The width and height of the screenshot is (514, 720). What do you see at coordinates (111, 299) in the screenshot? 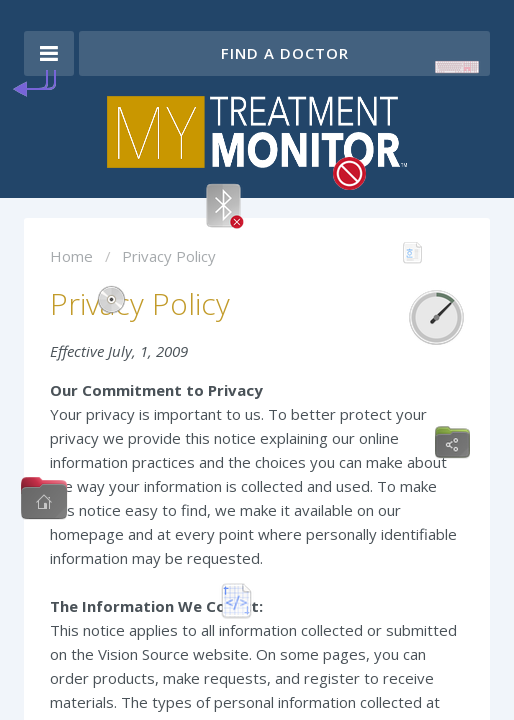
I see `indicates a CD/DVD drive or optical media device` at bounding box center [111, 299].